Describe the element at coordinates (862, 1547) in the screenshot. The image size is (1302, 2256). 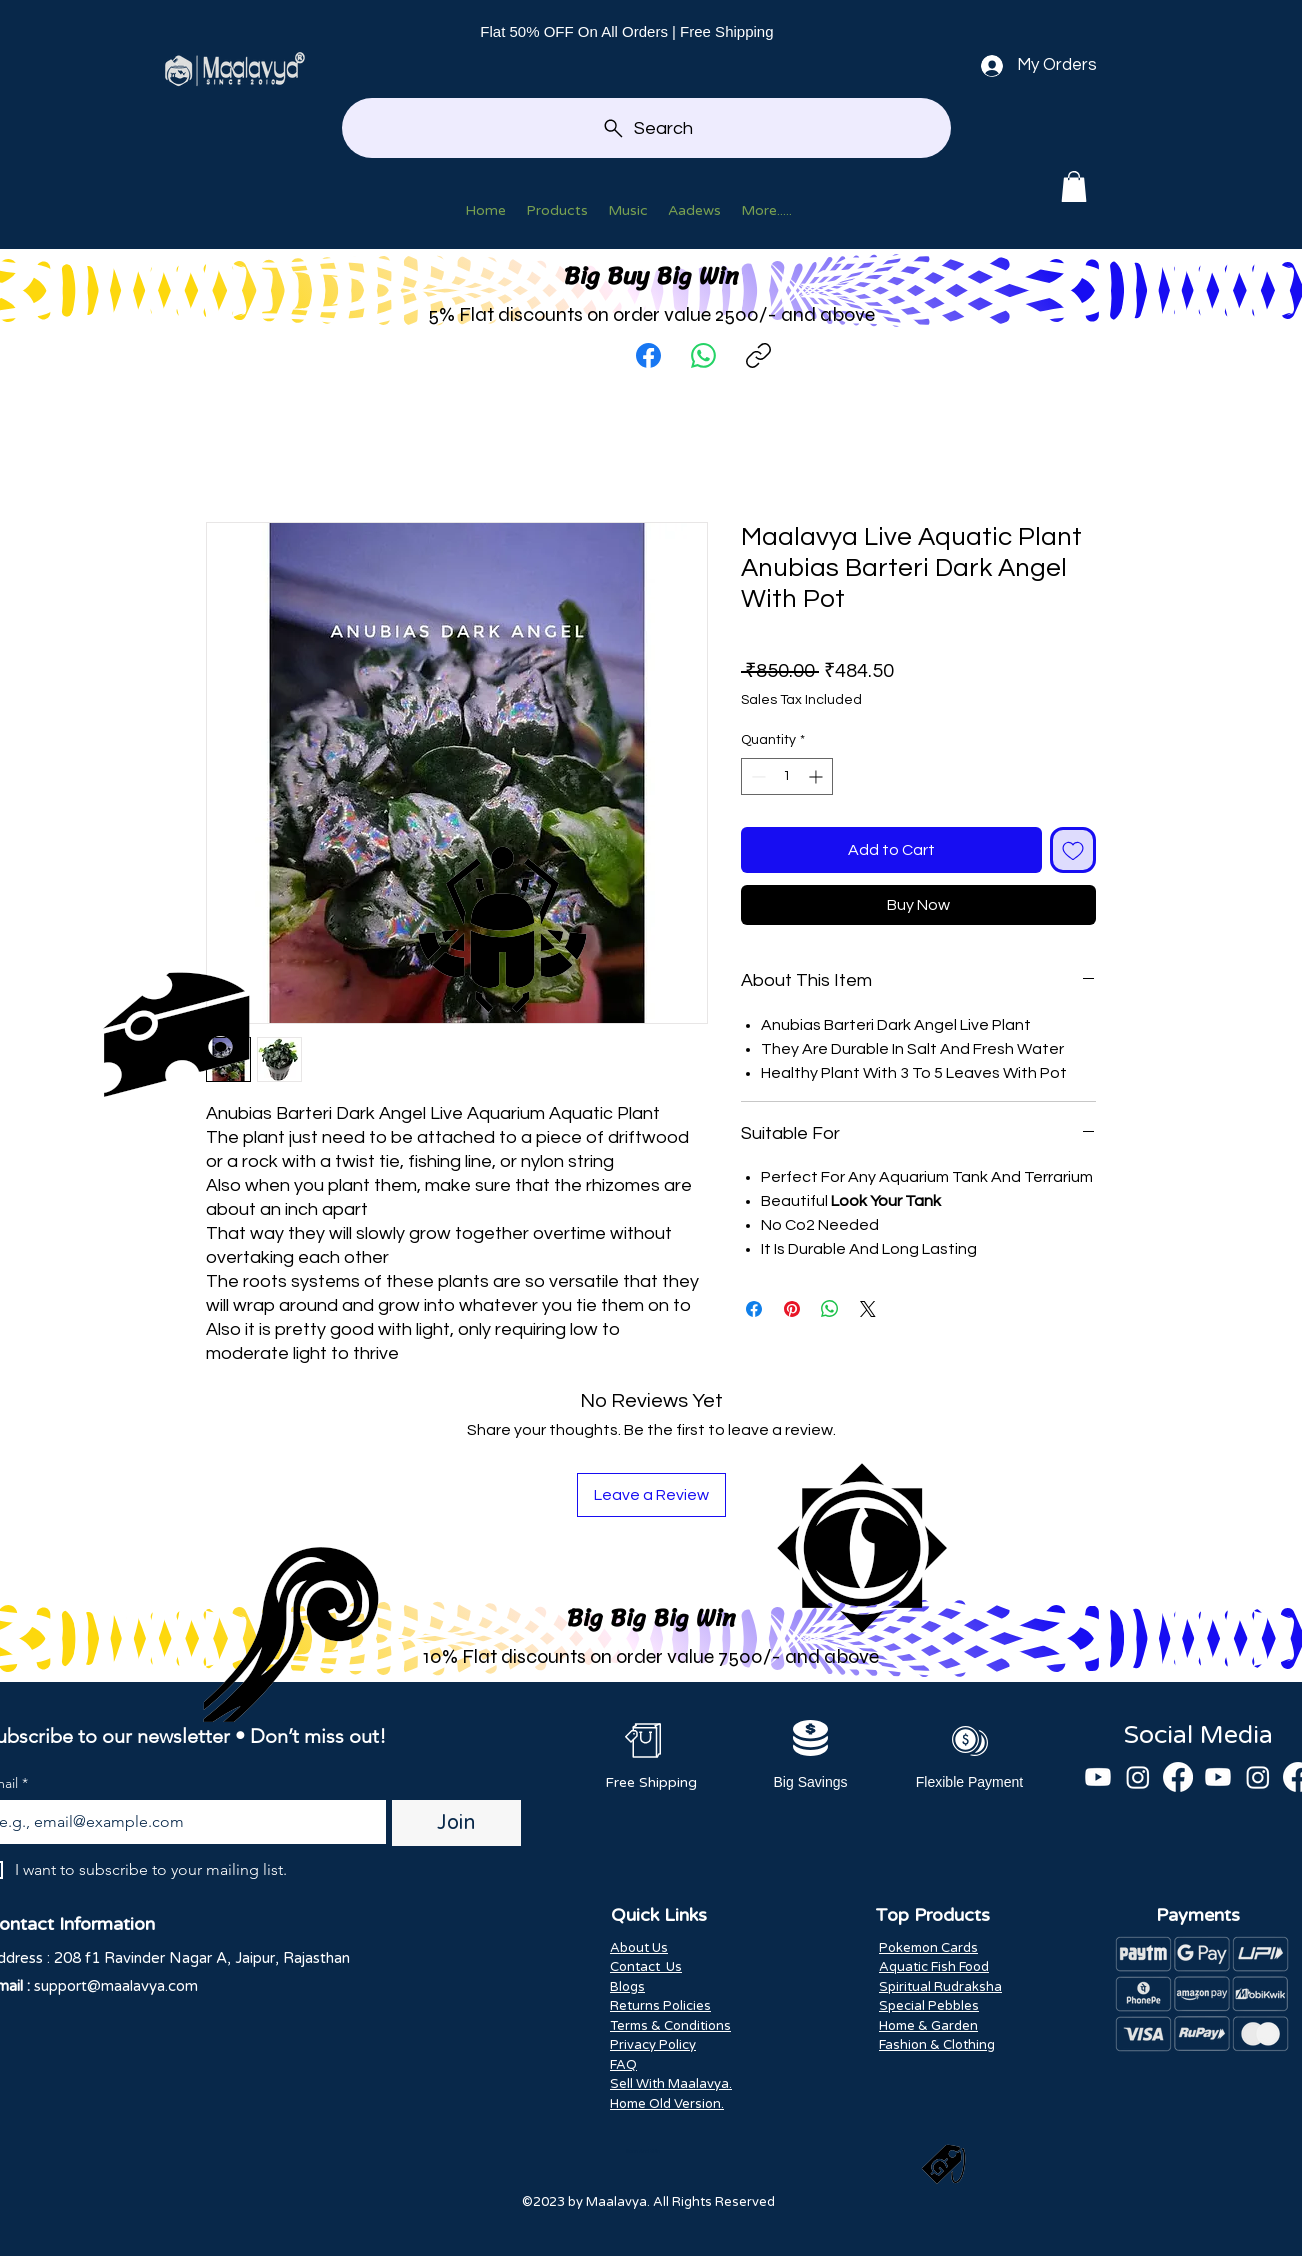
I see `activate surveillance or watch mode` at that location.